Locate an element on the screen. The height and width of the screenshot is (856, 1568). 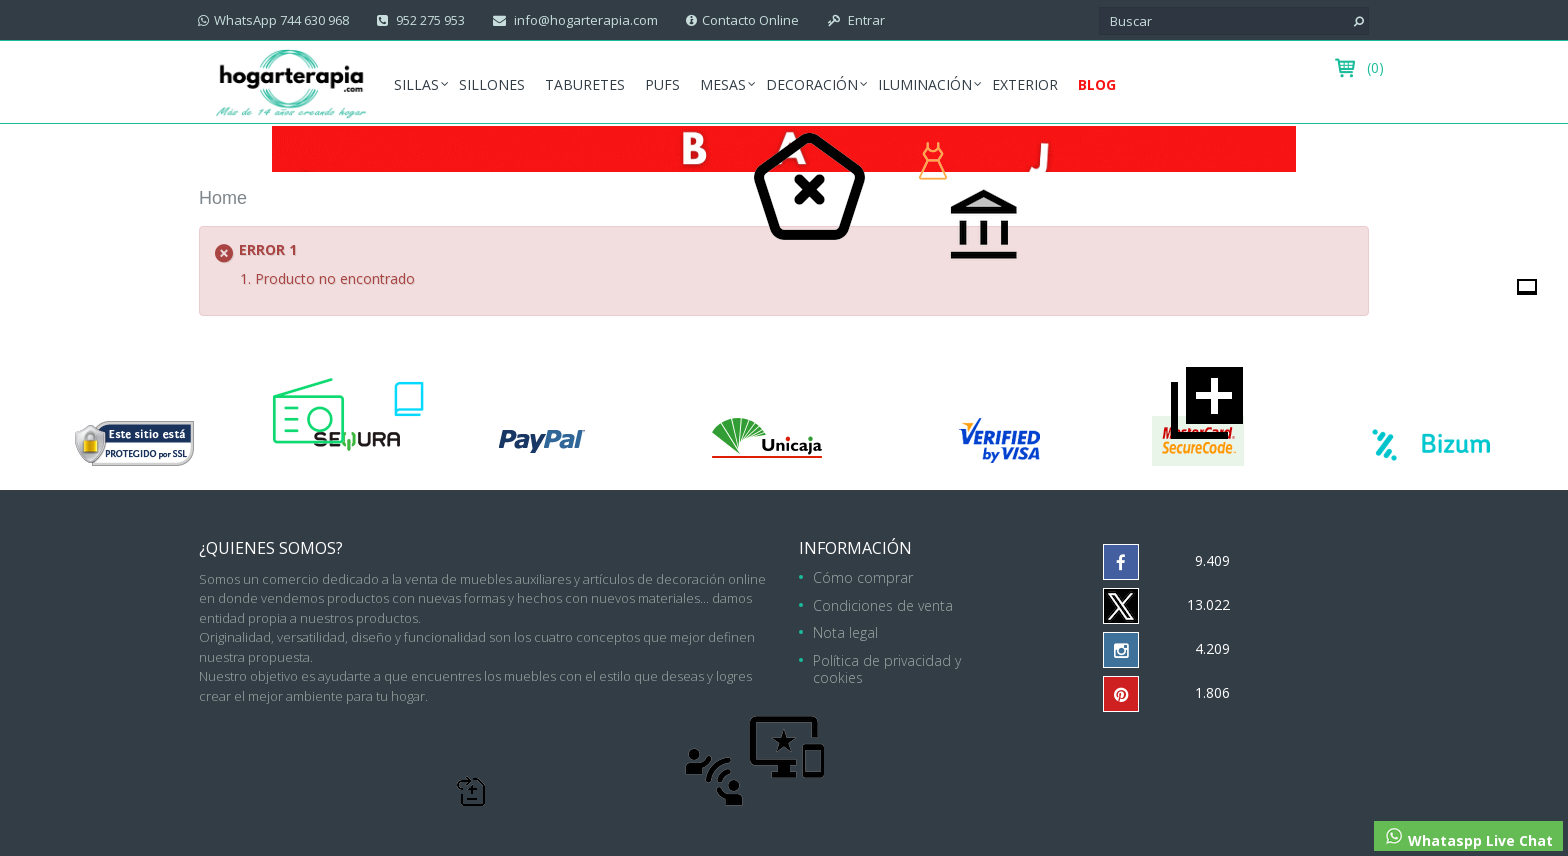
remove or delete a selected shape is located at coordinates (809, 189).